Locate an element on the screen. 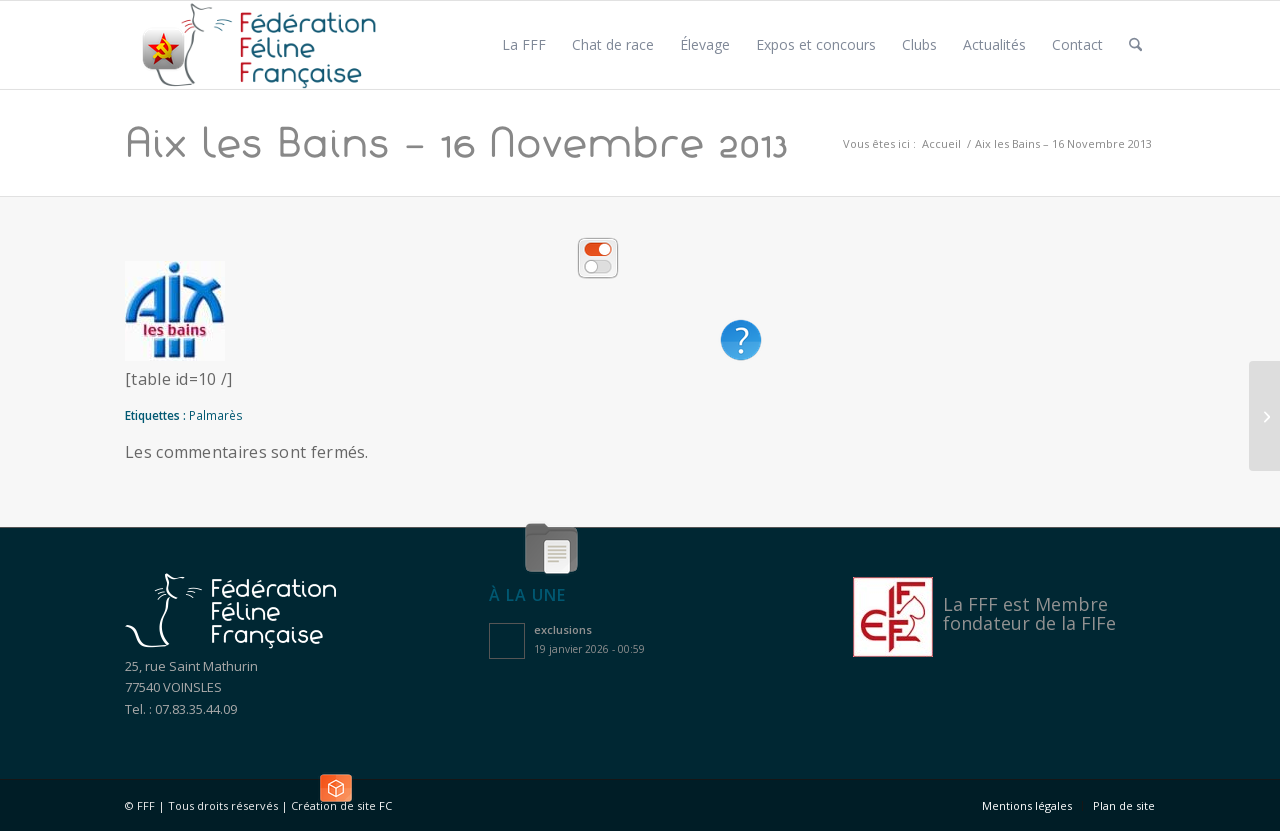 This screenshot has width=1280, height=831. open the help or support center is located at coordinates (741, 340).